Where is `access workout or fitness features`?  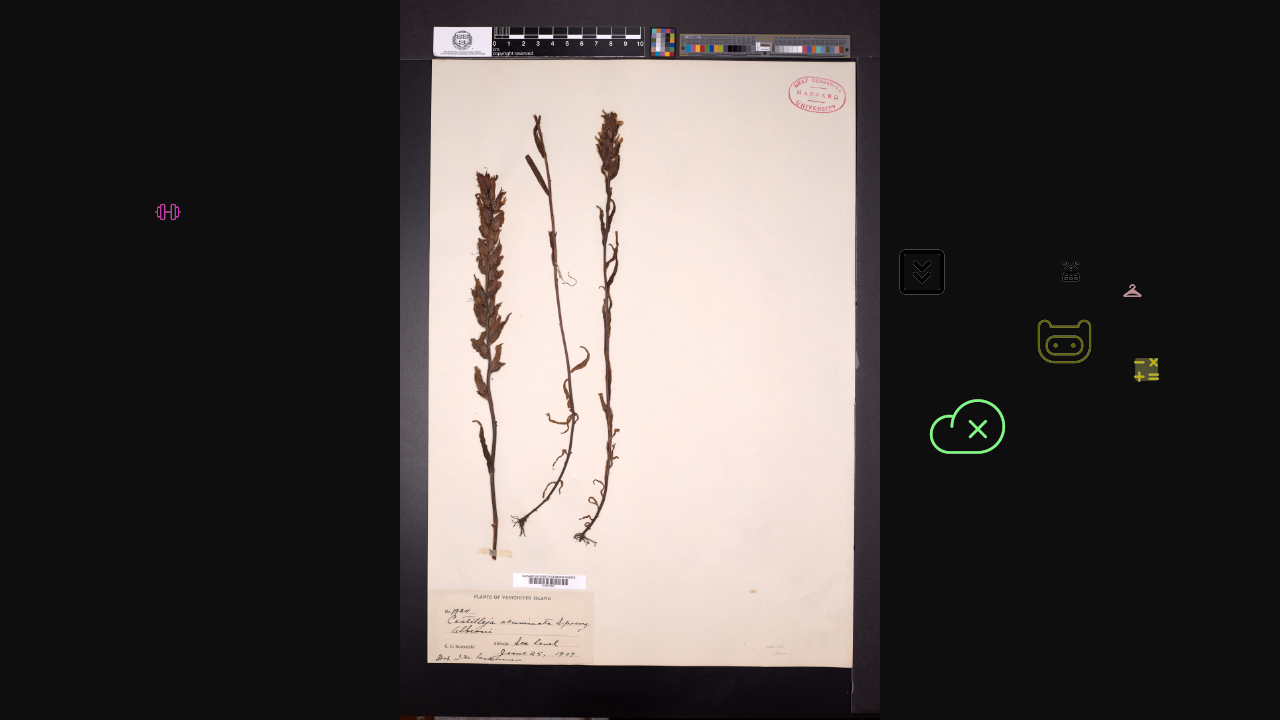
access workout or fitness features is located at coordinates (168, 212).